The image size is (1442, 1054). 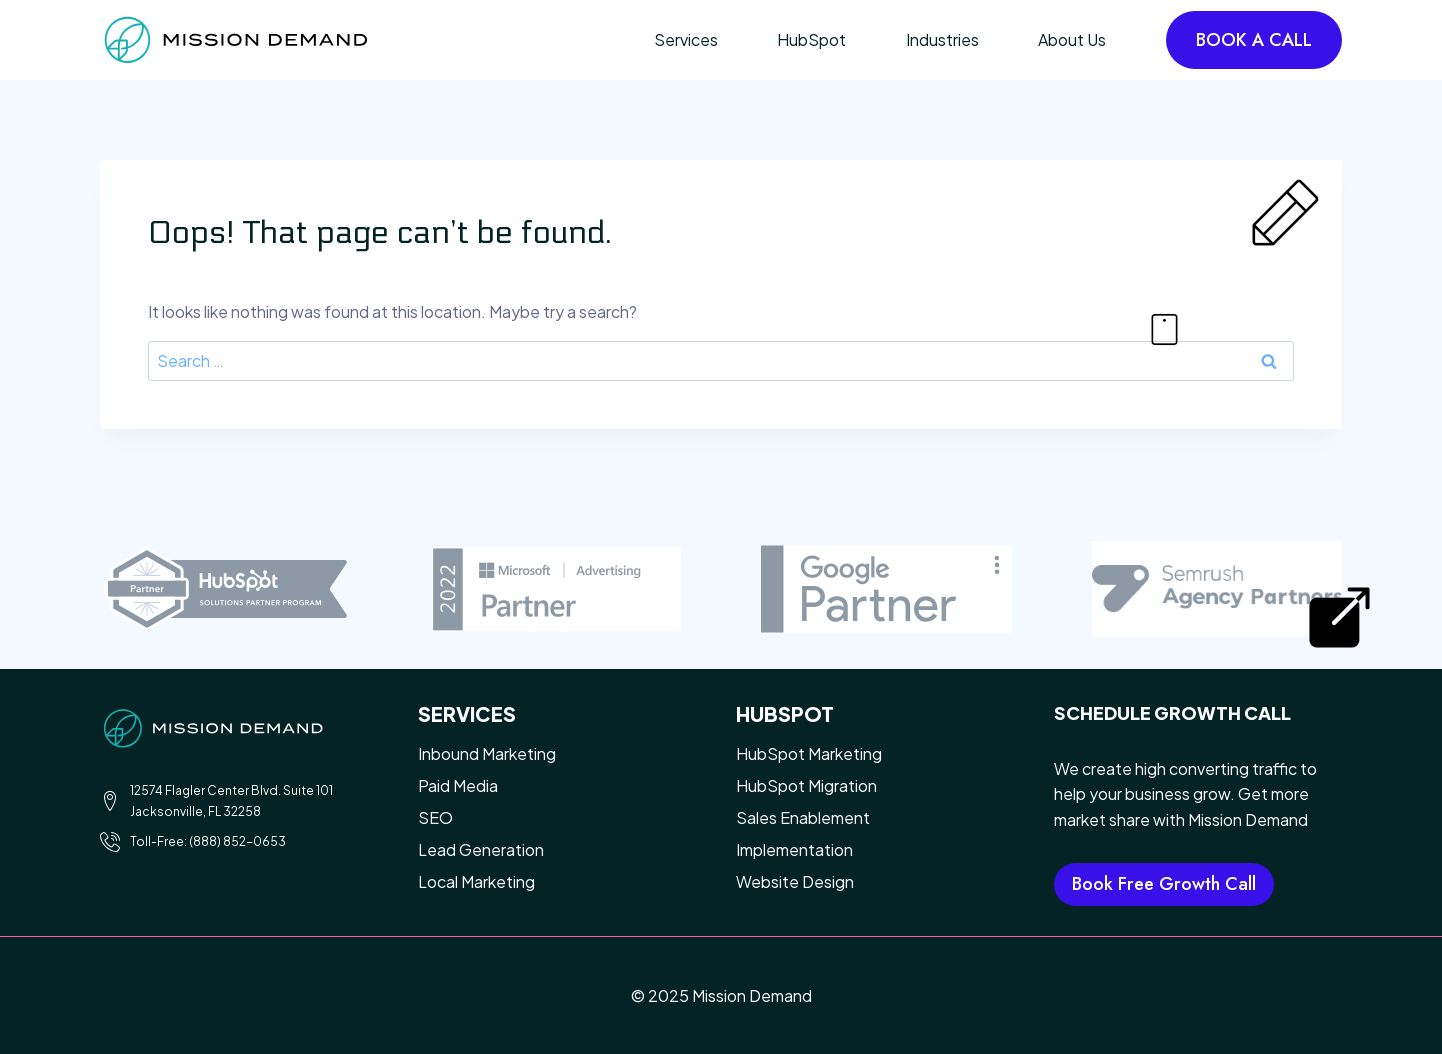 I want to click on tablet device with front-facing camera, so click(x=1164, y=329).